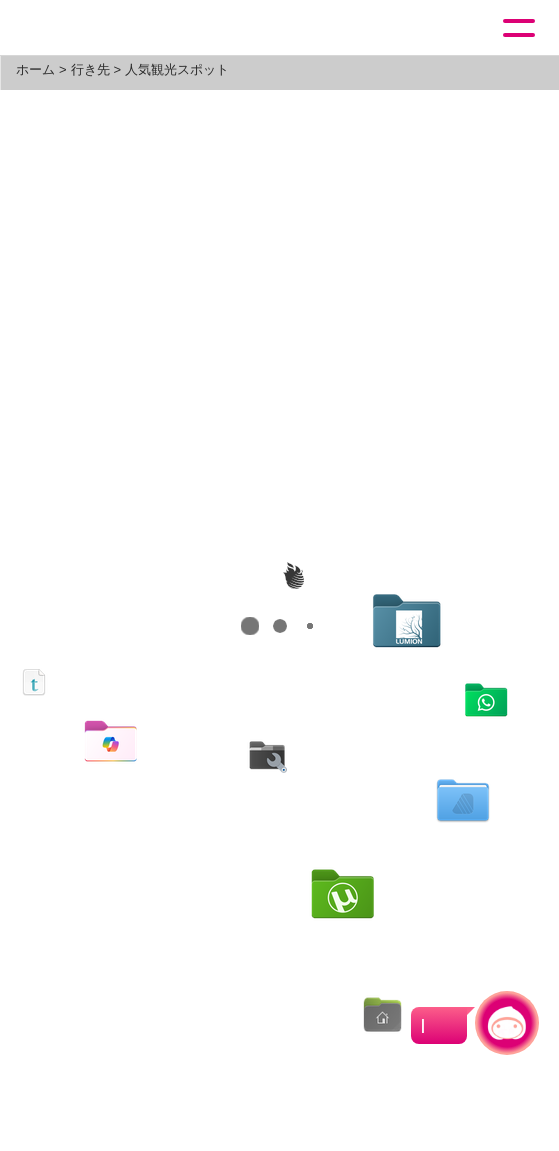  I want to click on open resource hacker project folder, so click(267, 756).